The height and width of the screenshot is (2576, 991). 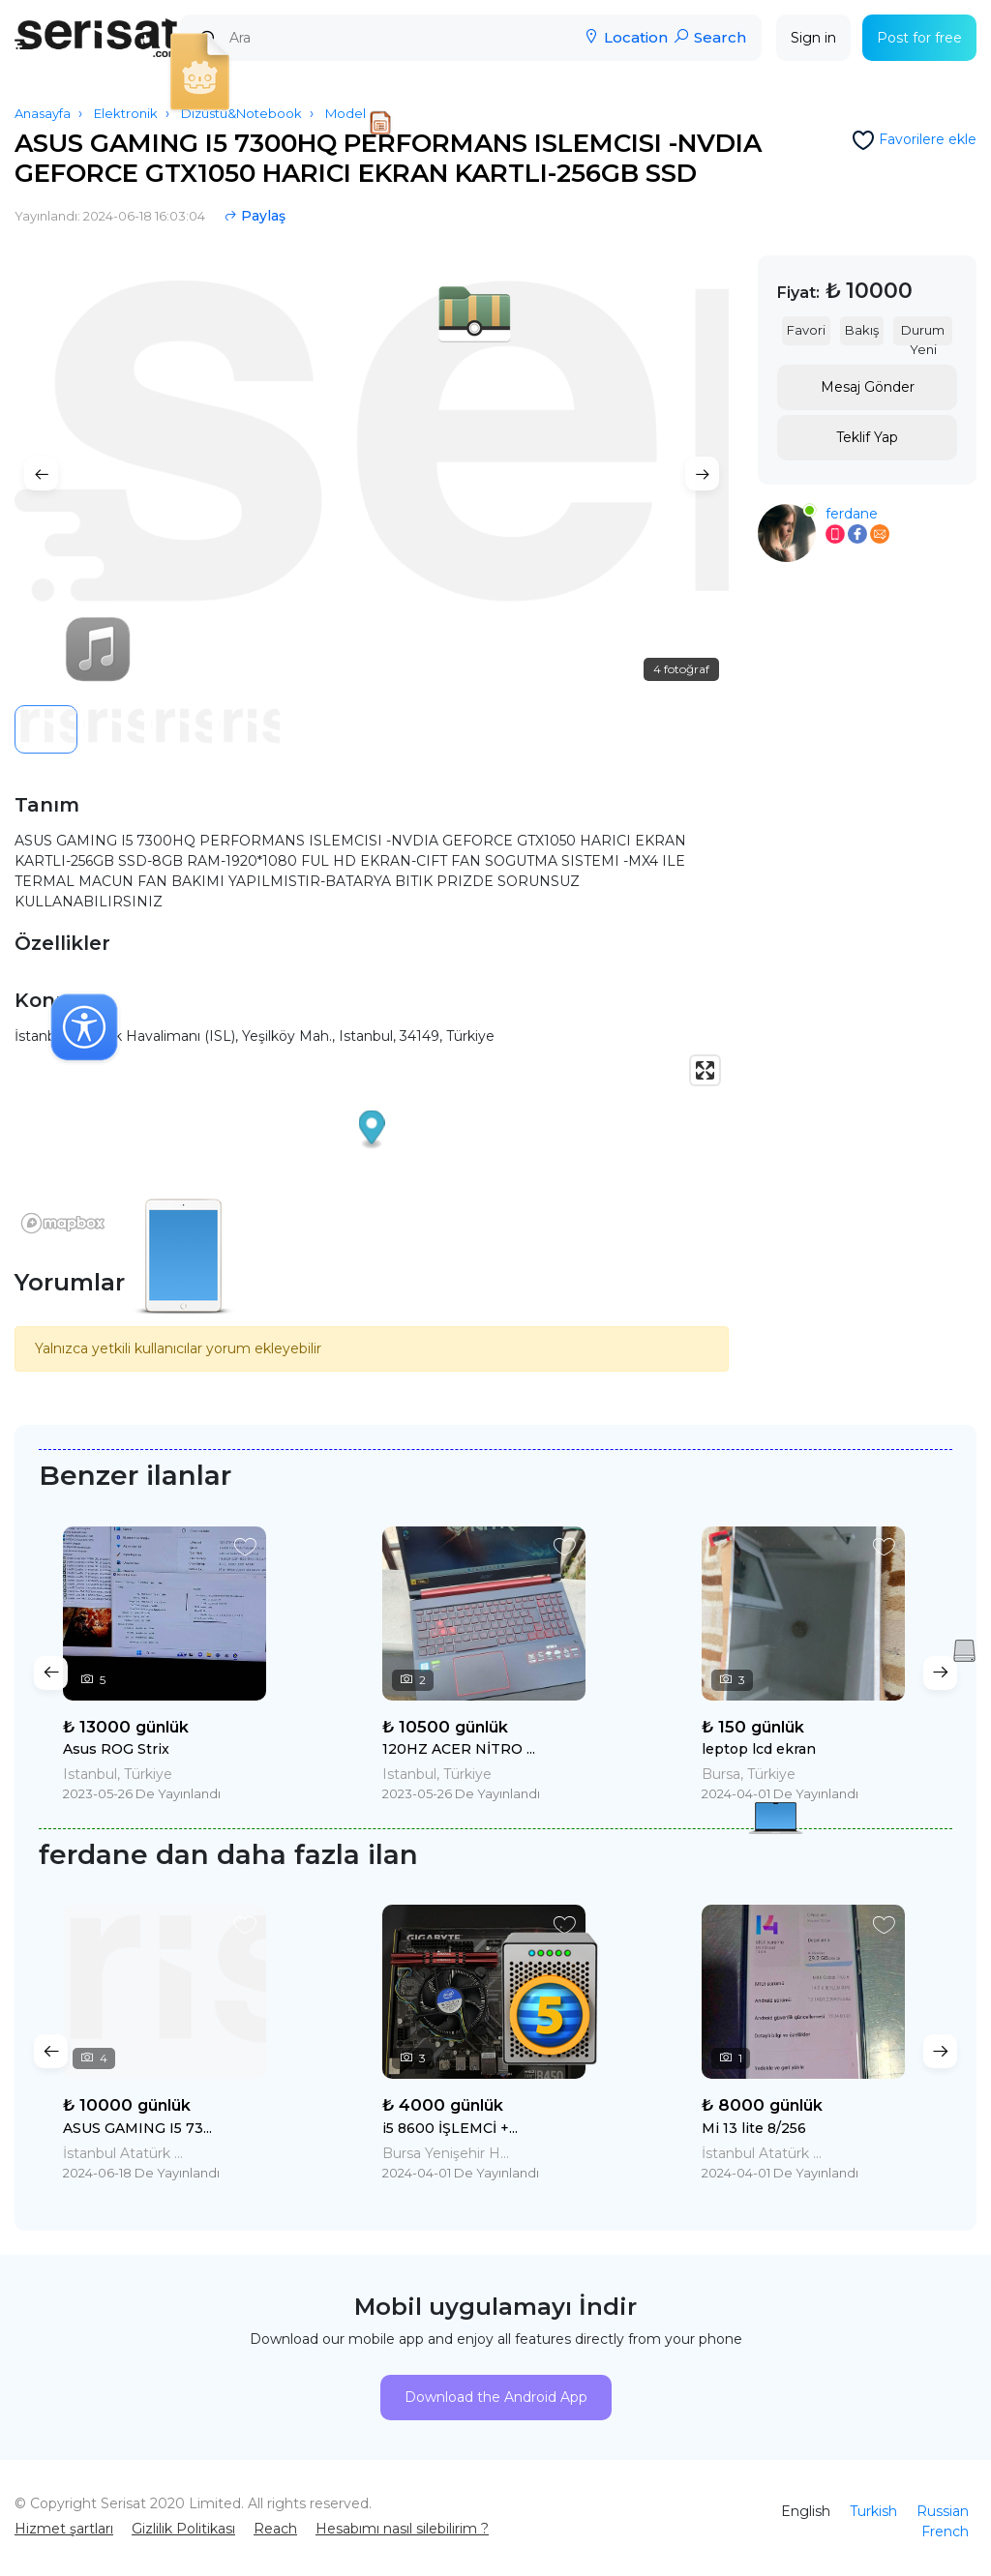 What do you see at coordinates (98, 649) in the screenshot?
I see `open the Music app` at bounding box center [98, 649].